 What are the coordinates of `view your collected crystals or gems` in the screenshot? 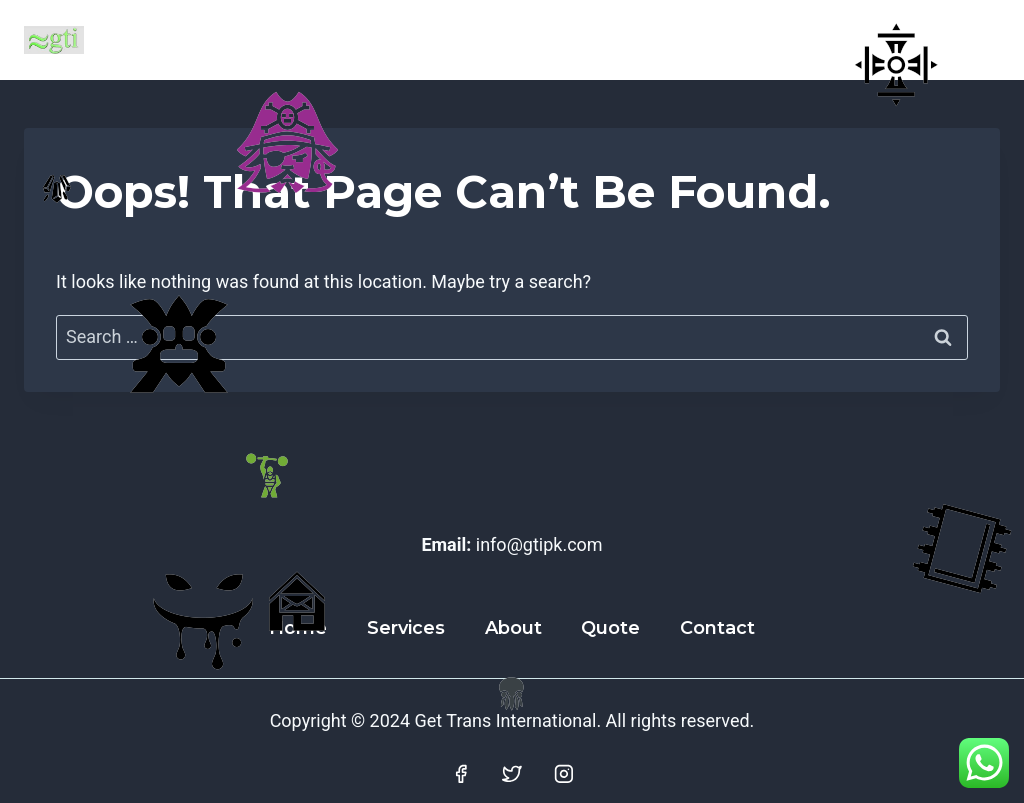 It's located at (57, 189).